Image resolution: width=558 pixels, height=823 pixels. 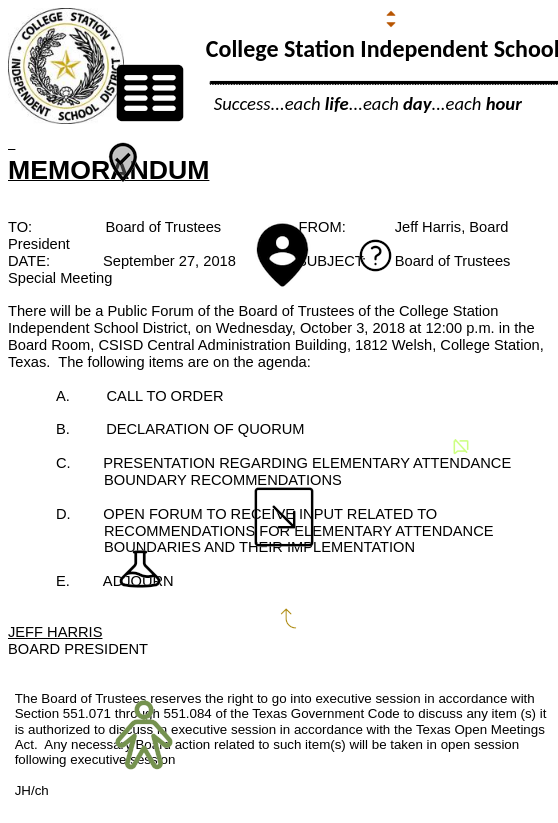 What do you see at coordinates (375, 255) in the screenshot?
I see `access help or support information` at bounding box center [375, 255].